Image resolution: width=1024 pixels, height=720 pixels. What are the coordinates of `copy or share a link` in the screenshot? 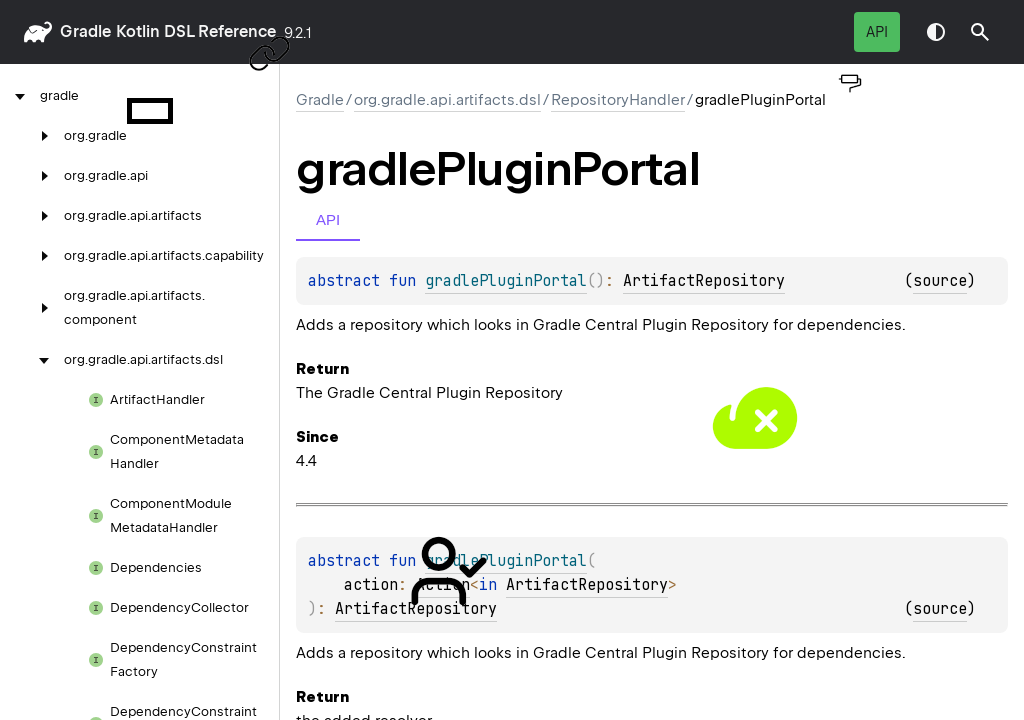 It's located at (269, 53).